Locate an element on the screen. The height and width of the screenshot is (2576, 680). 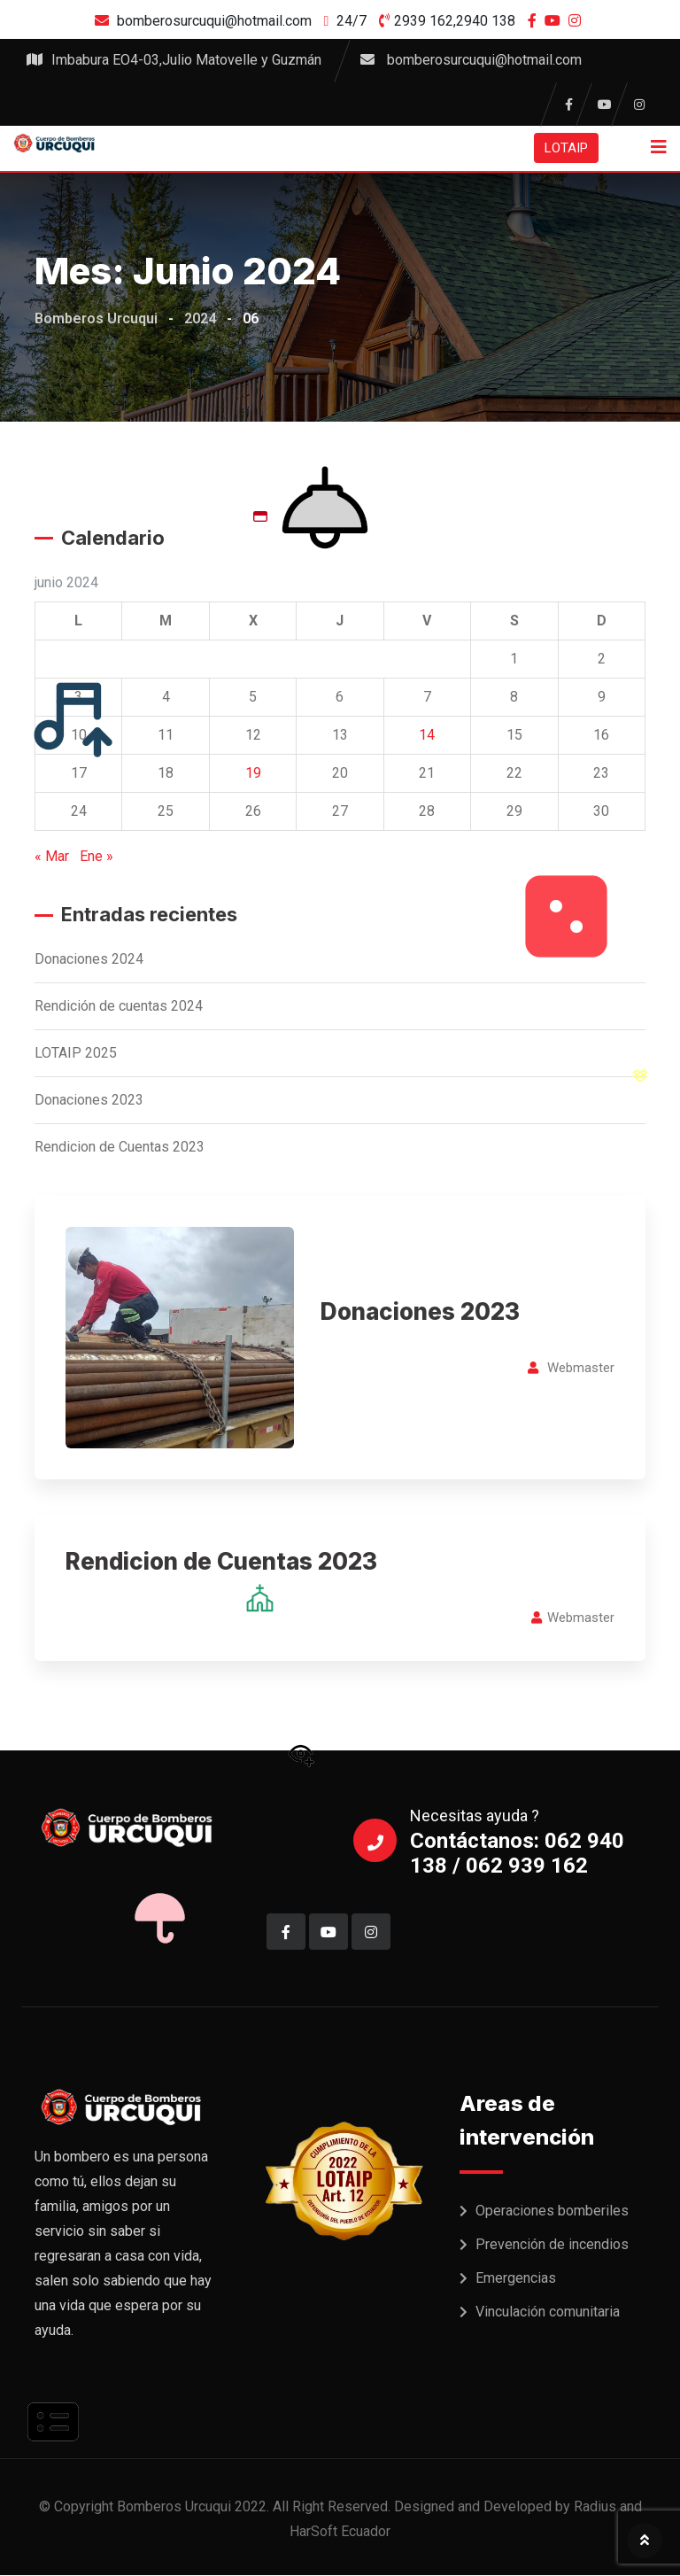
toggle pendant lamp on/off is located at coordinates (325, 512).